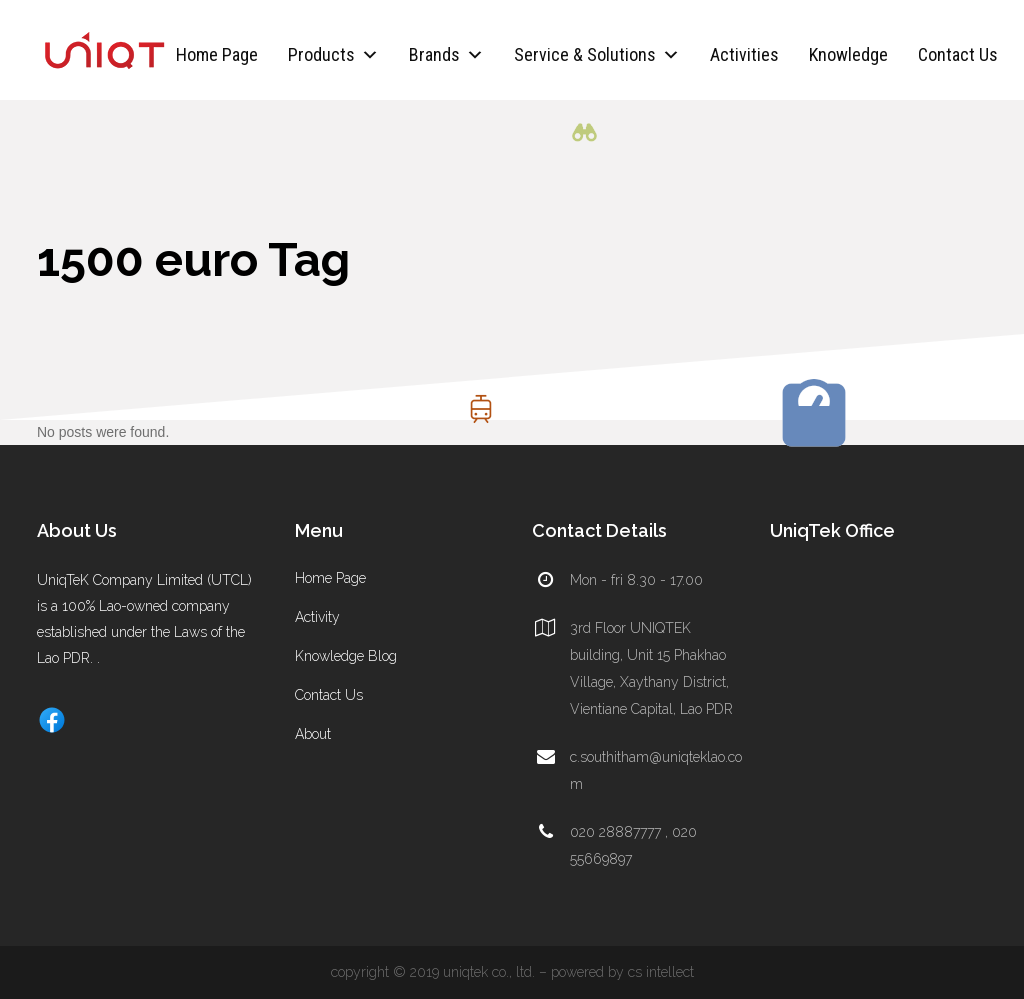 The width and height of the screenshot is (1024, 999). I want to click on view weight or body measurements, so click(814, 415).